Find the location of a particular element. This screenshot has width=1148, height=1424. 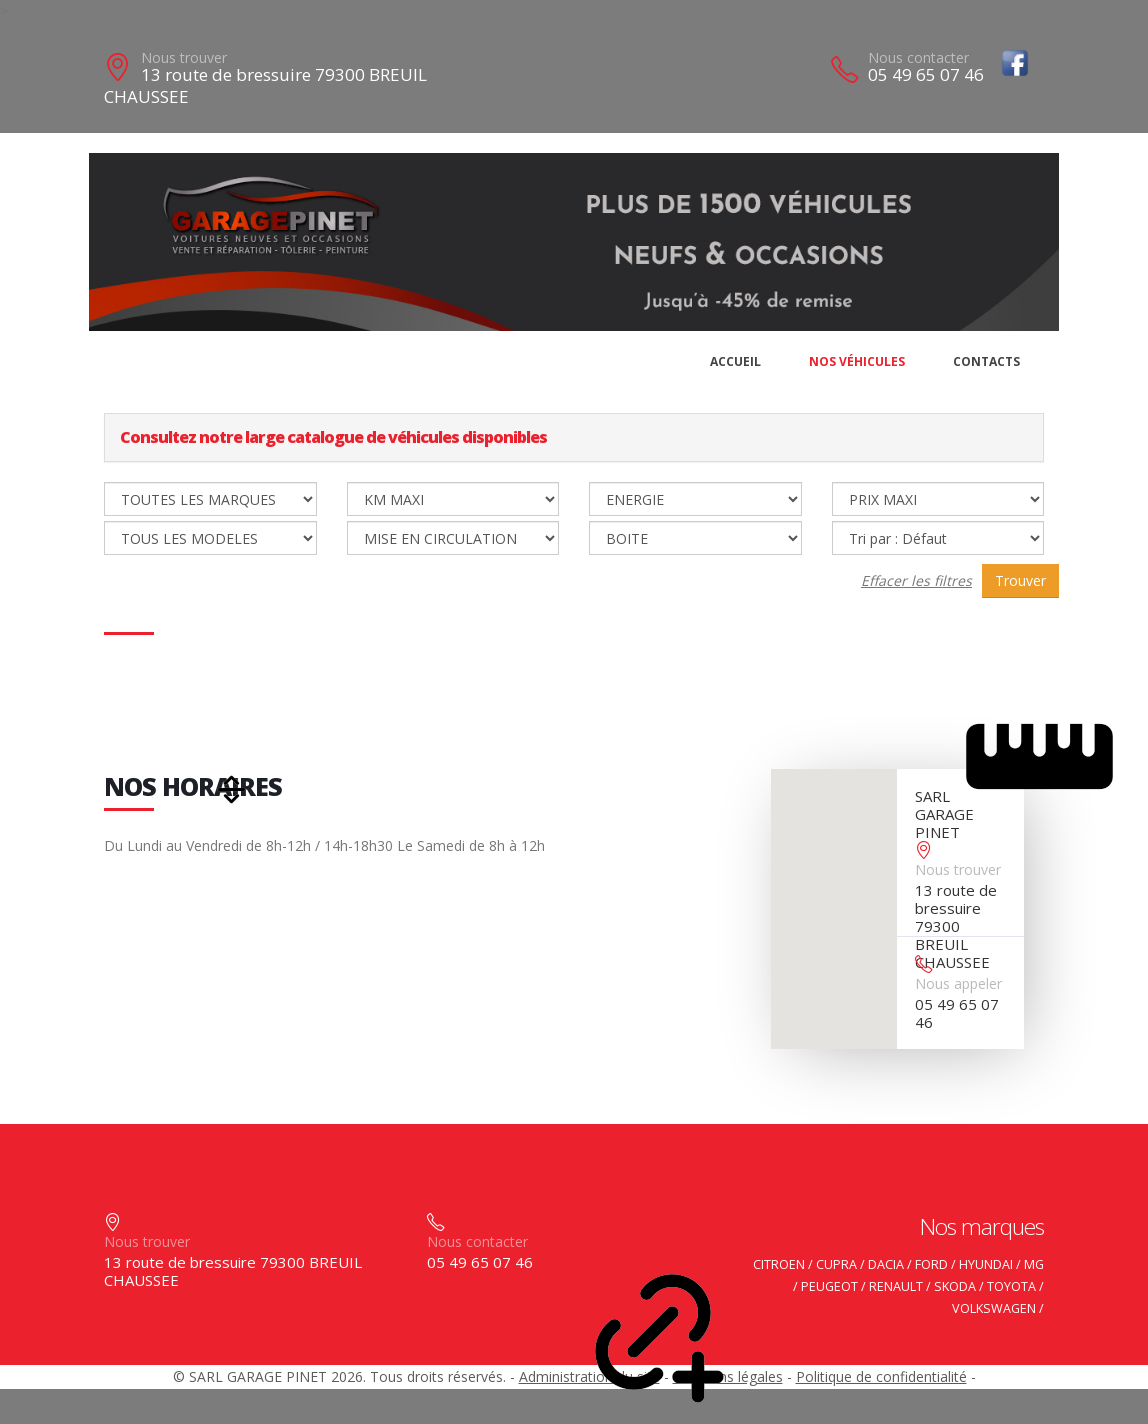

measure horizontal distance or width is located at coordinates (1039, 756).